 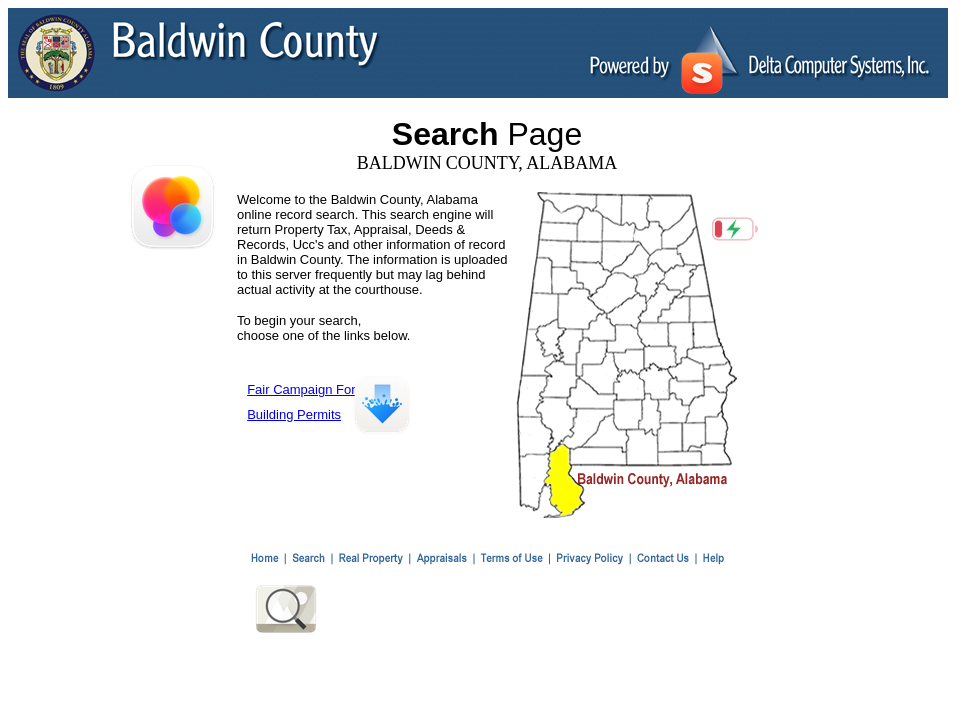 I want to click on indicates battery is critically low but currently charging, so click(x=735, y=229).